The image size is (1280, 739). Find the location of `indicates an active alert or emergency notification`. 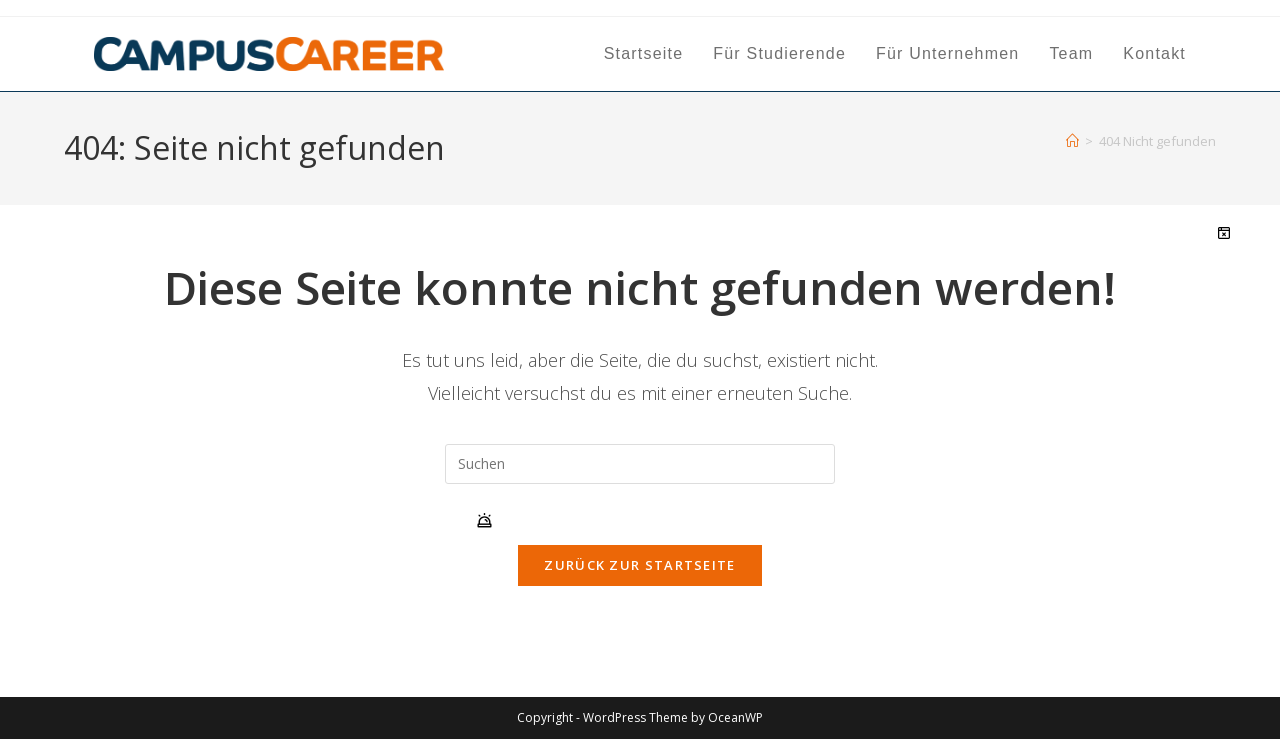

indicates an active alert or emergency notification is located at coordinates (484, 521).